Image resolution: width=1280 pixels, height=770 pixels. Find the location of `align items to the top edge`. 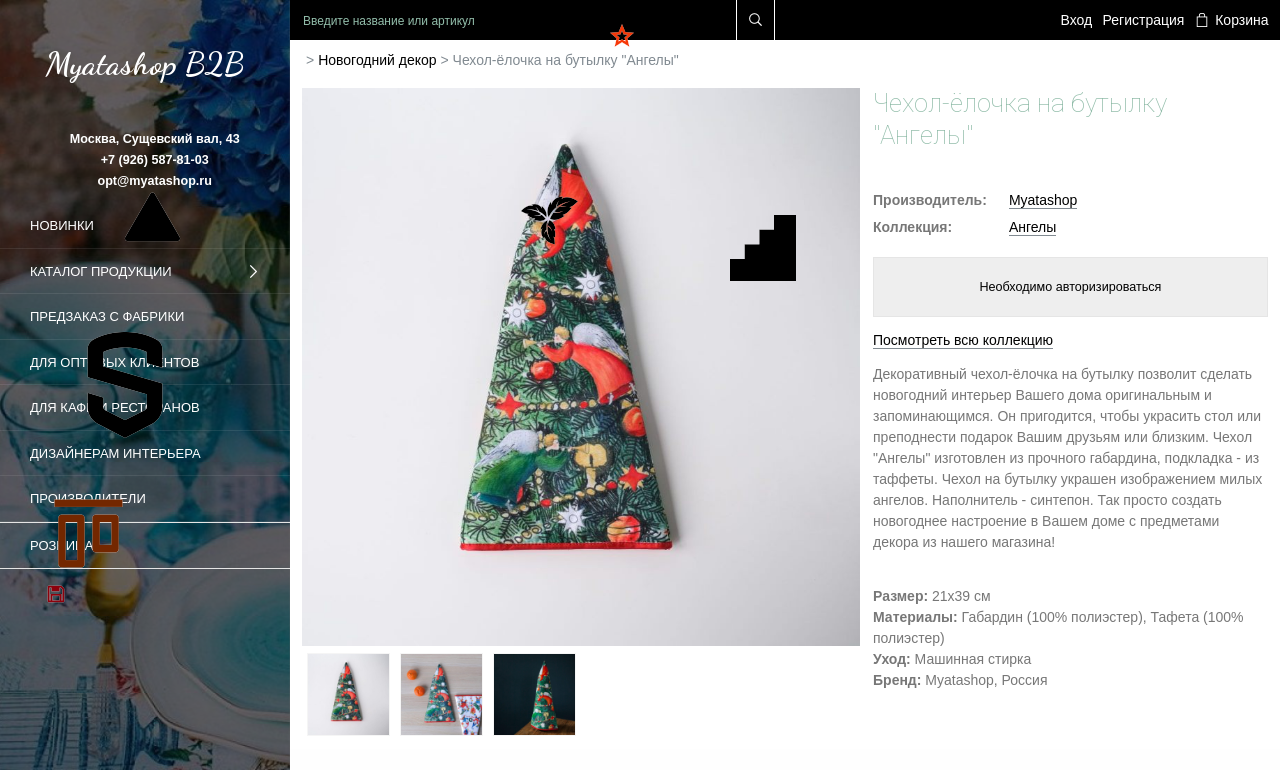

align items to the top edge is located at coordinates (88, 533).